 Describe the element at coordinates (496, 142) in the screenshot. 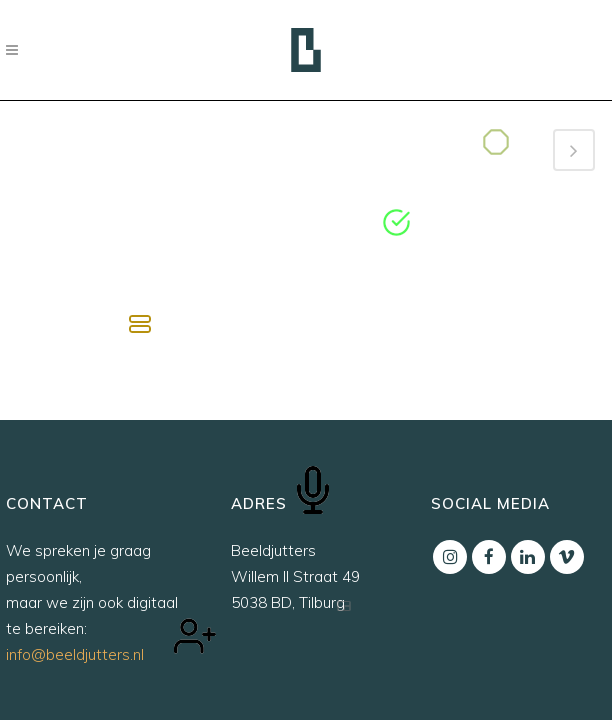

I see `stop or halt action indicator` at that location.